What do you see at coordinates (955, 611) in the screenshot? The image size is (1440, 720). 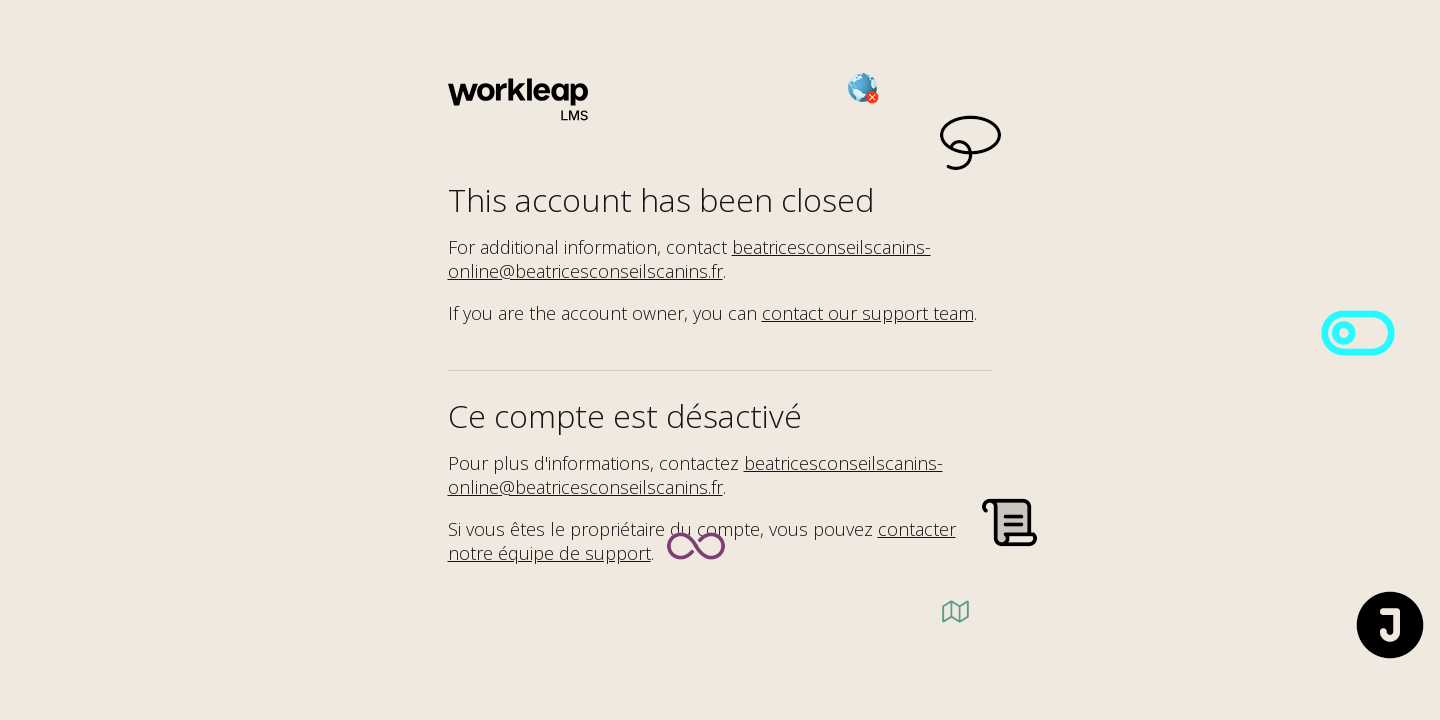 I see `view map or location` at bounding box center [955, 611].